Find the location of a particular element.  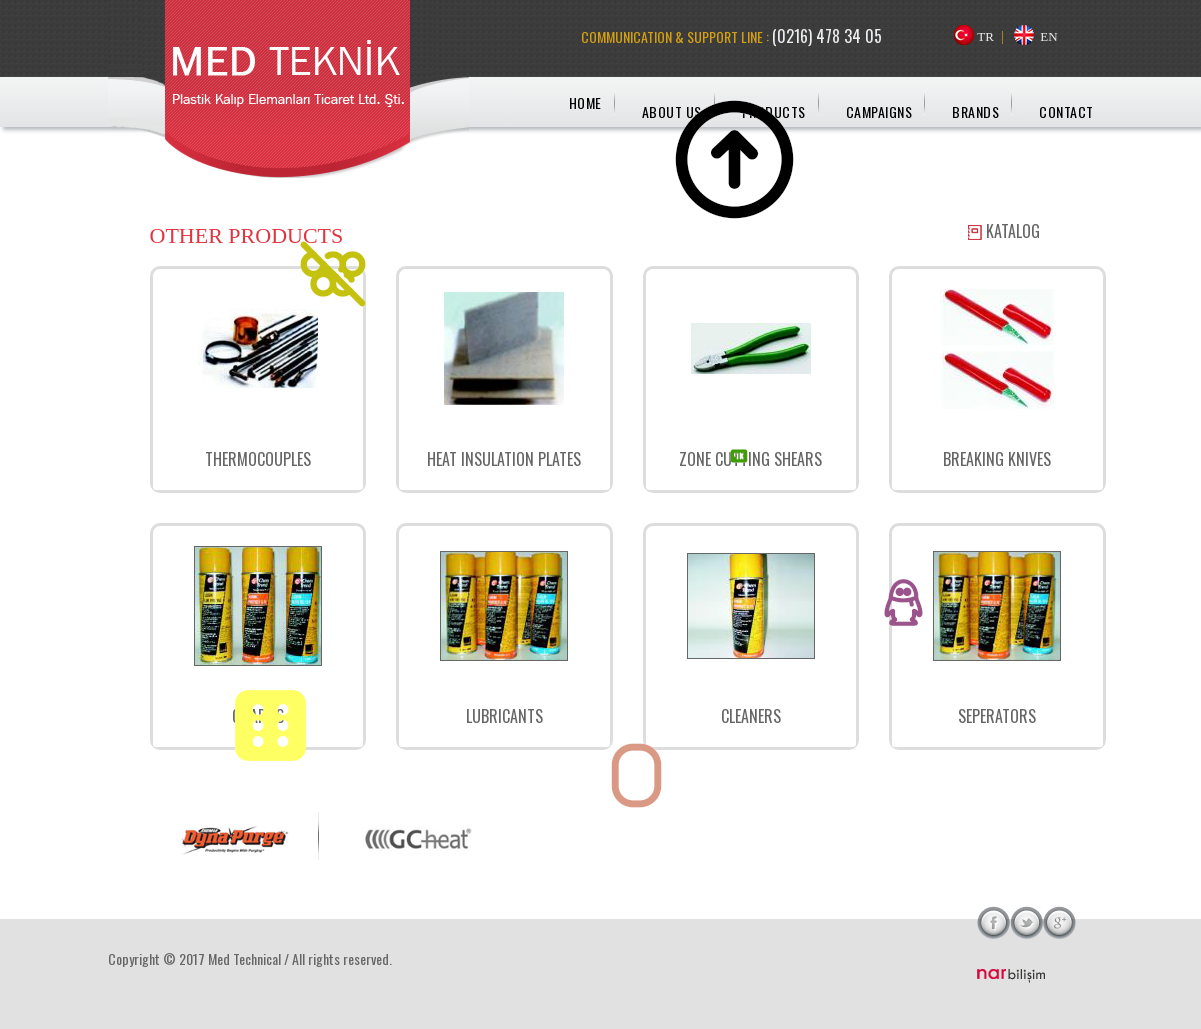

the letter "o" character or text indicator is located at coordinates (636, 775).